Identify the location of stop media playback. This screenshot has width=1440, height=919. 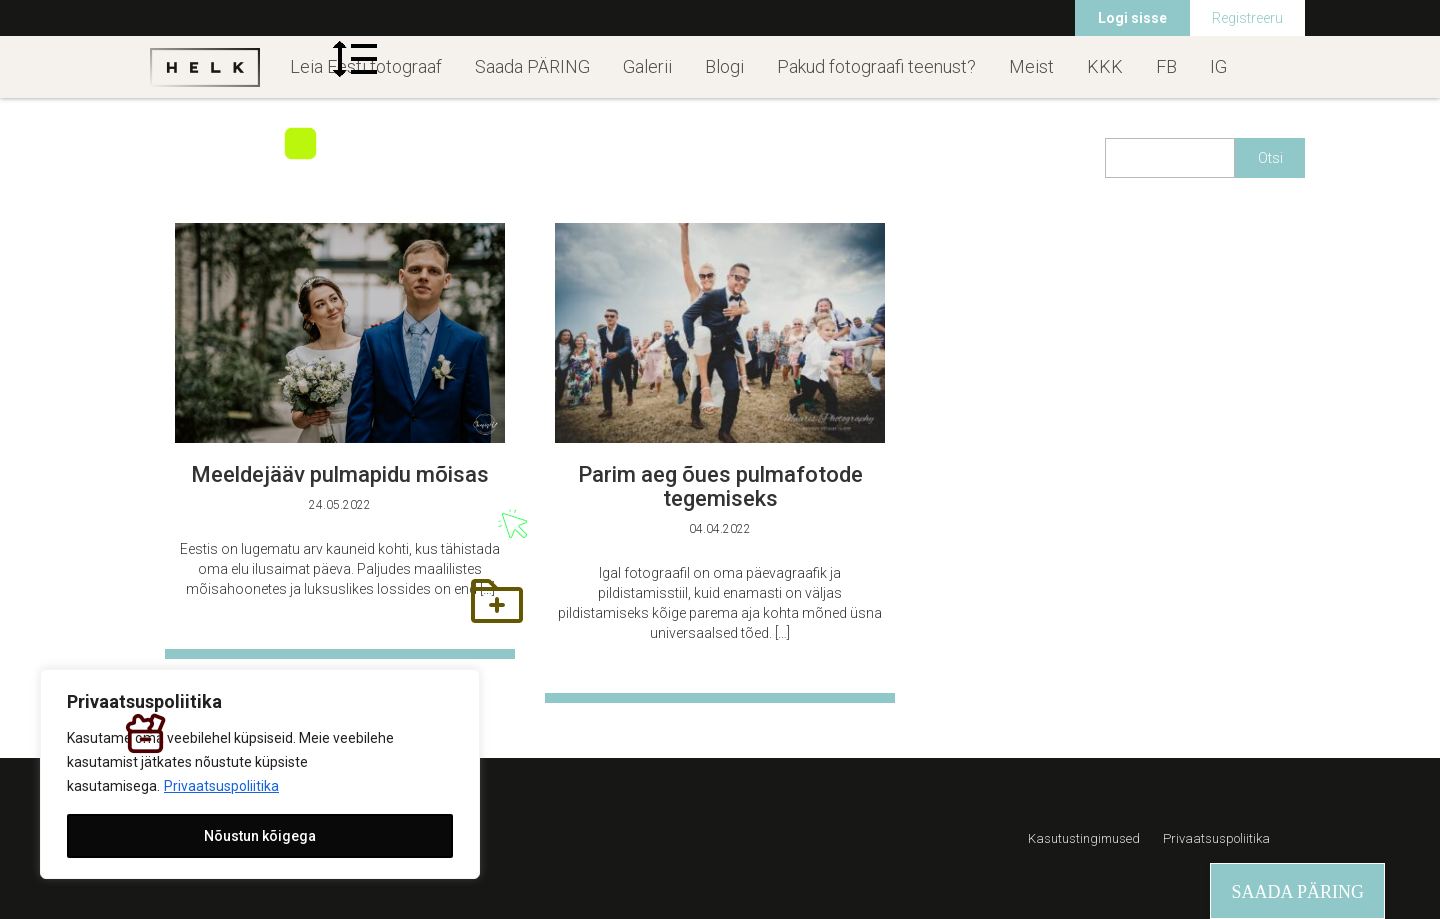
(300, 143).